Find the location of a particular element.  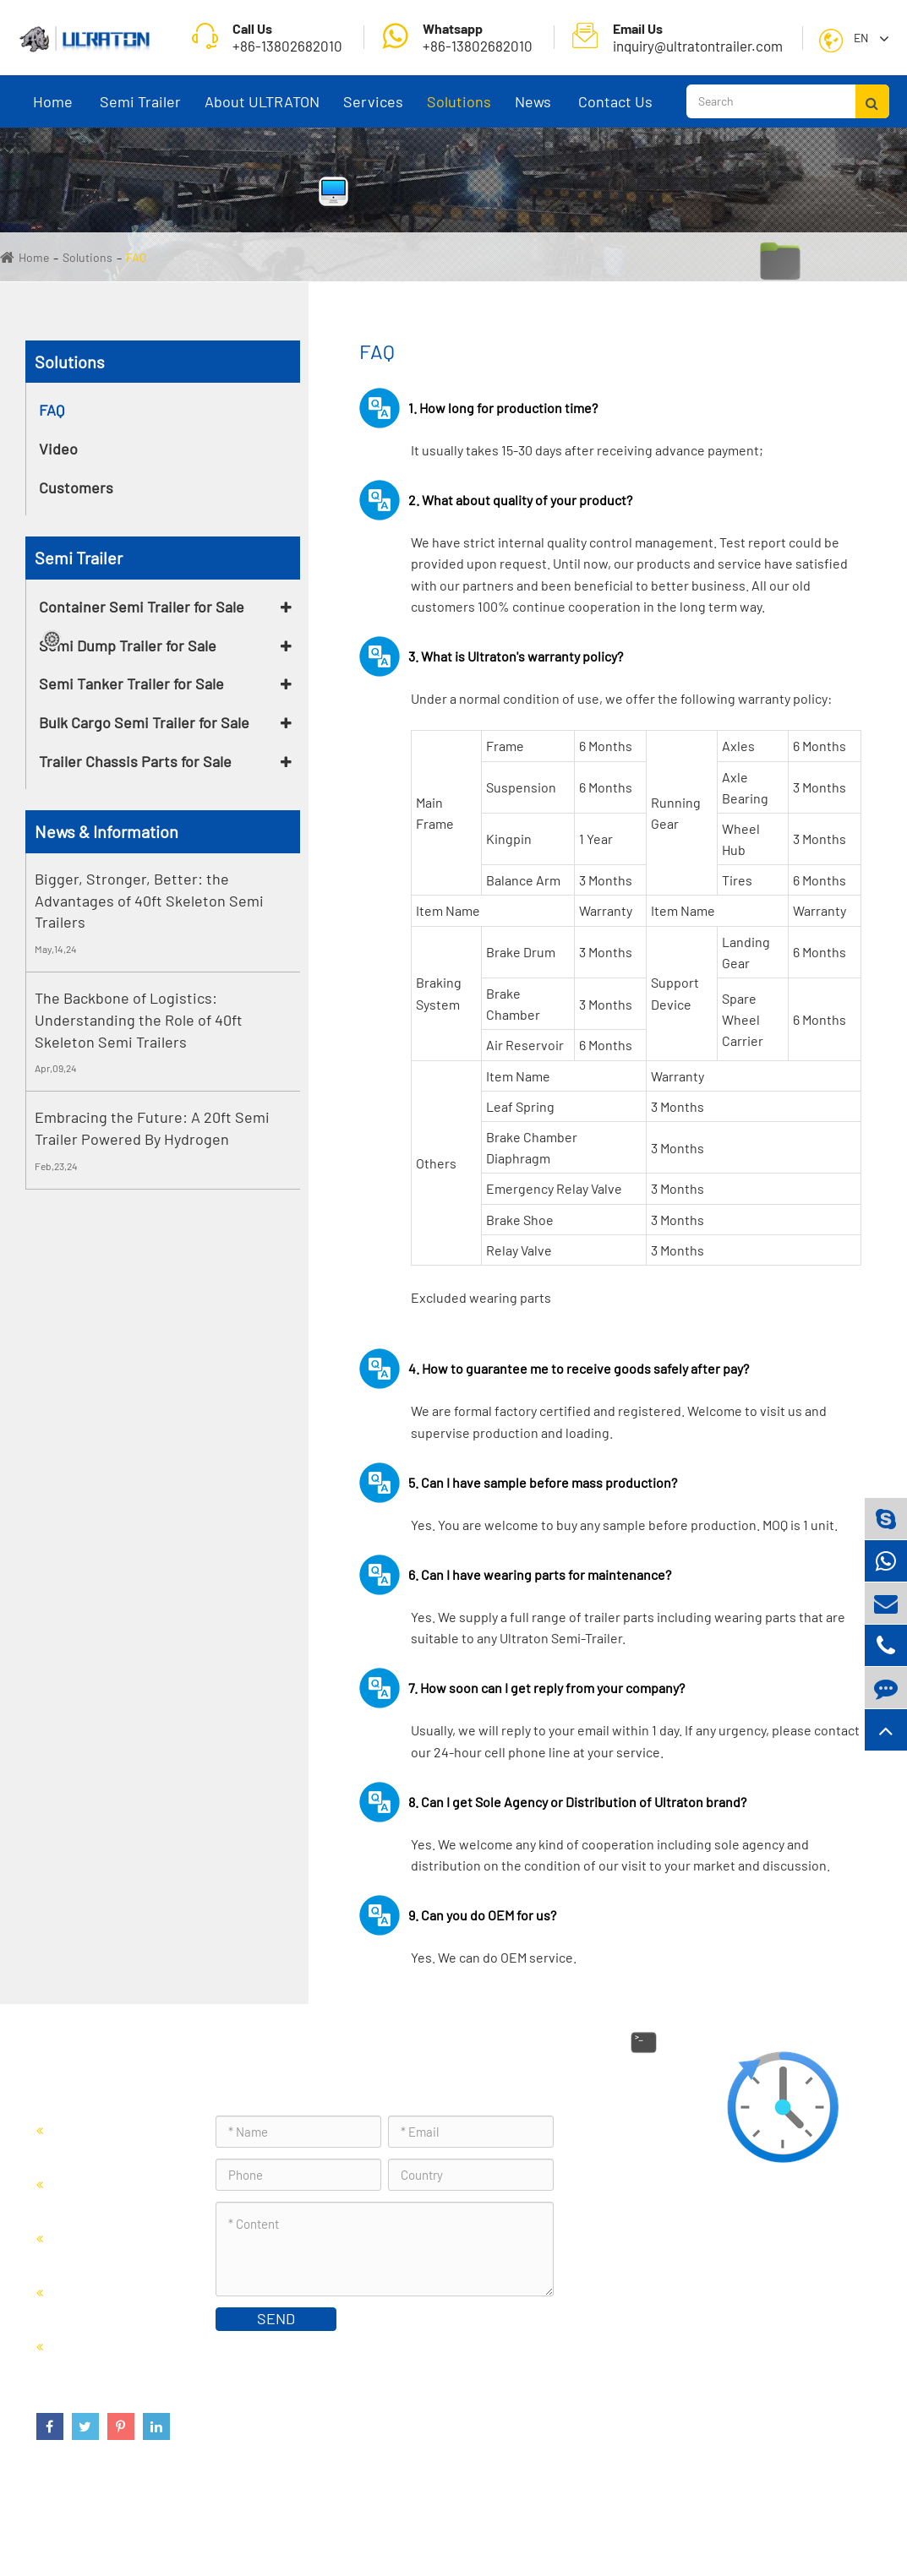

open file folder is located at coordinates (780, 261).